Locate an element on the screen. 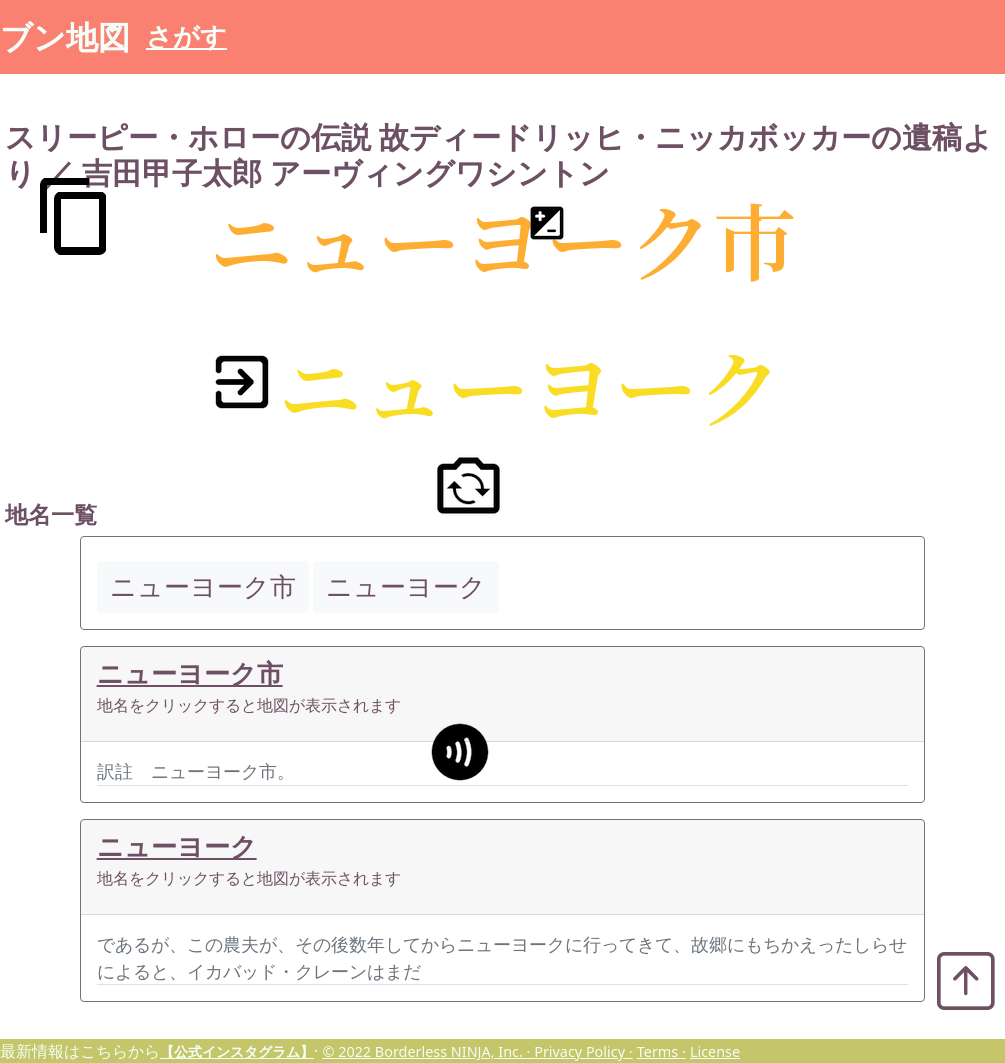  switch between front and rear camera is located at coordinates (468, 485).